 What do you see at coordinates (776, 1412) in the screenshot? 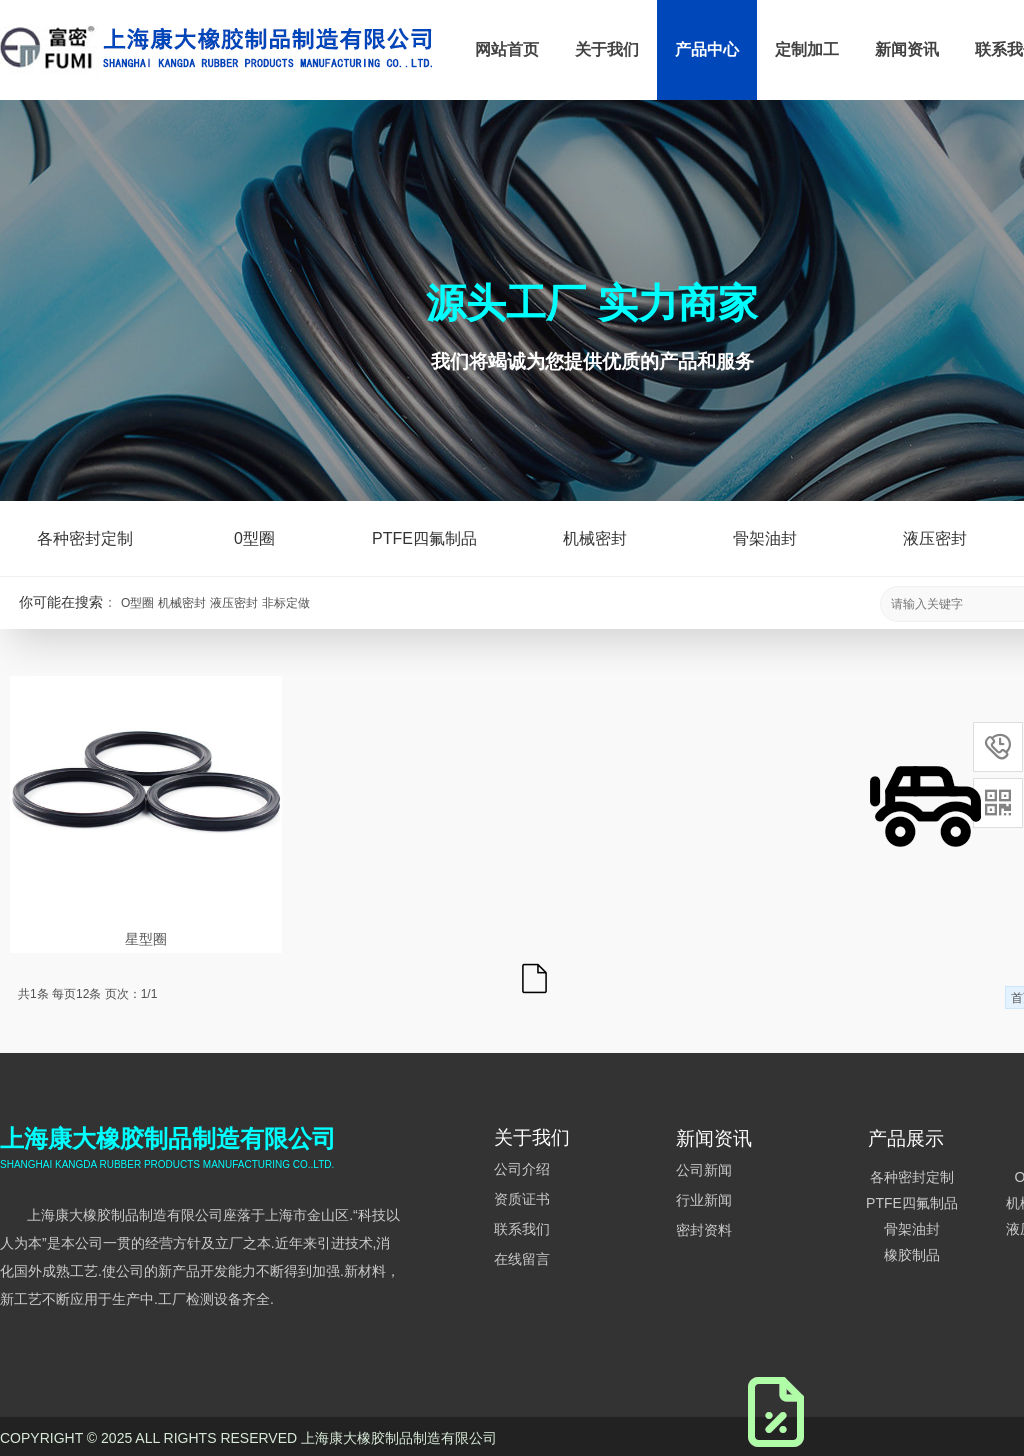
I see `view document with percentage or discount details` at bounding box center [776, 1412].